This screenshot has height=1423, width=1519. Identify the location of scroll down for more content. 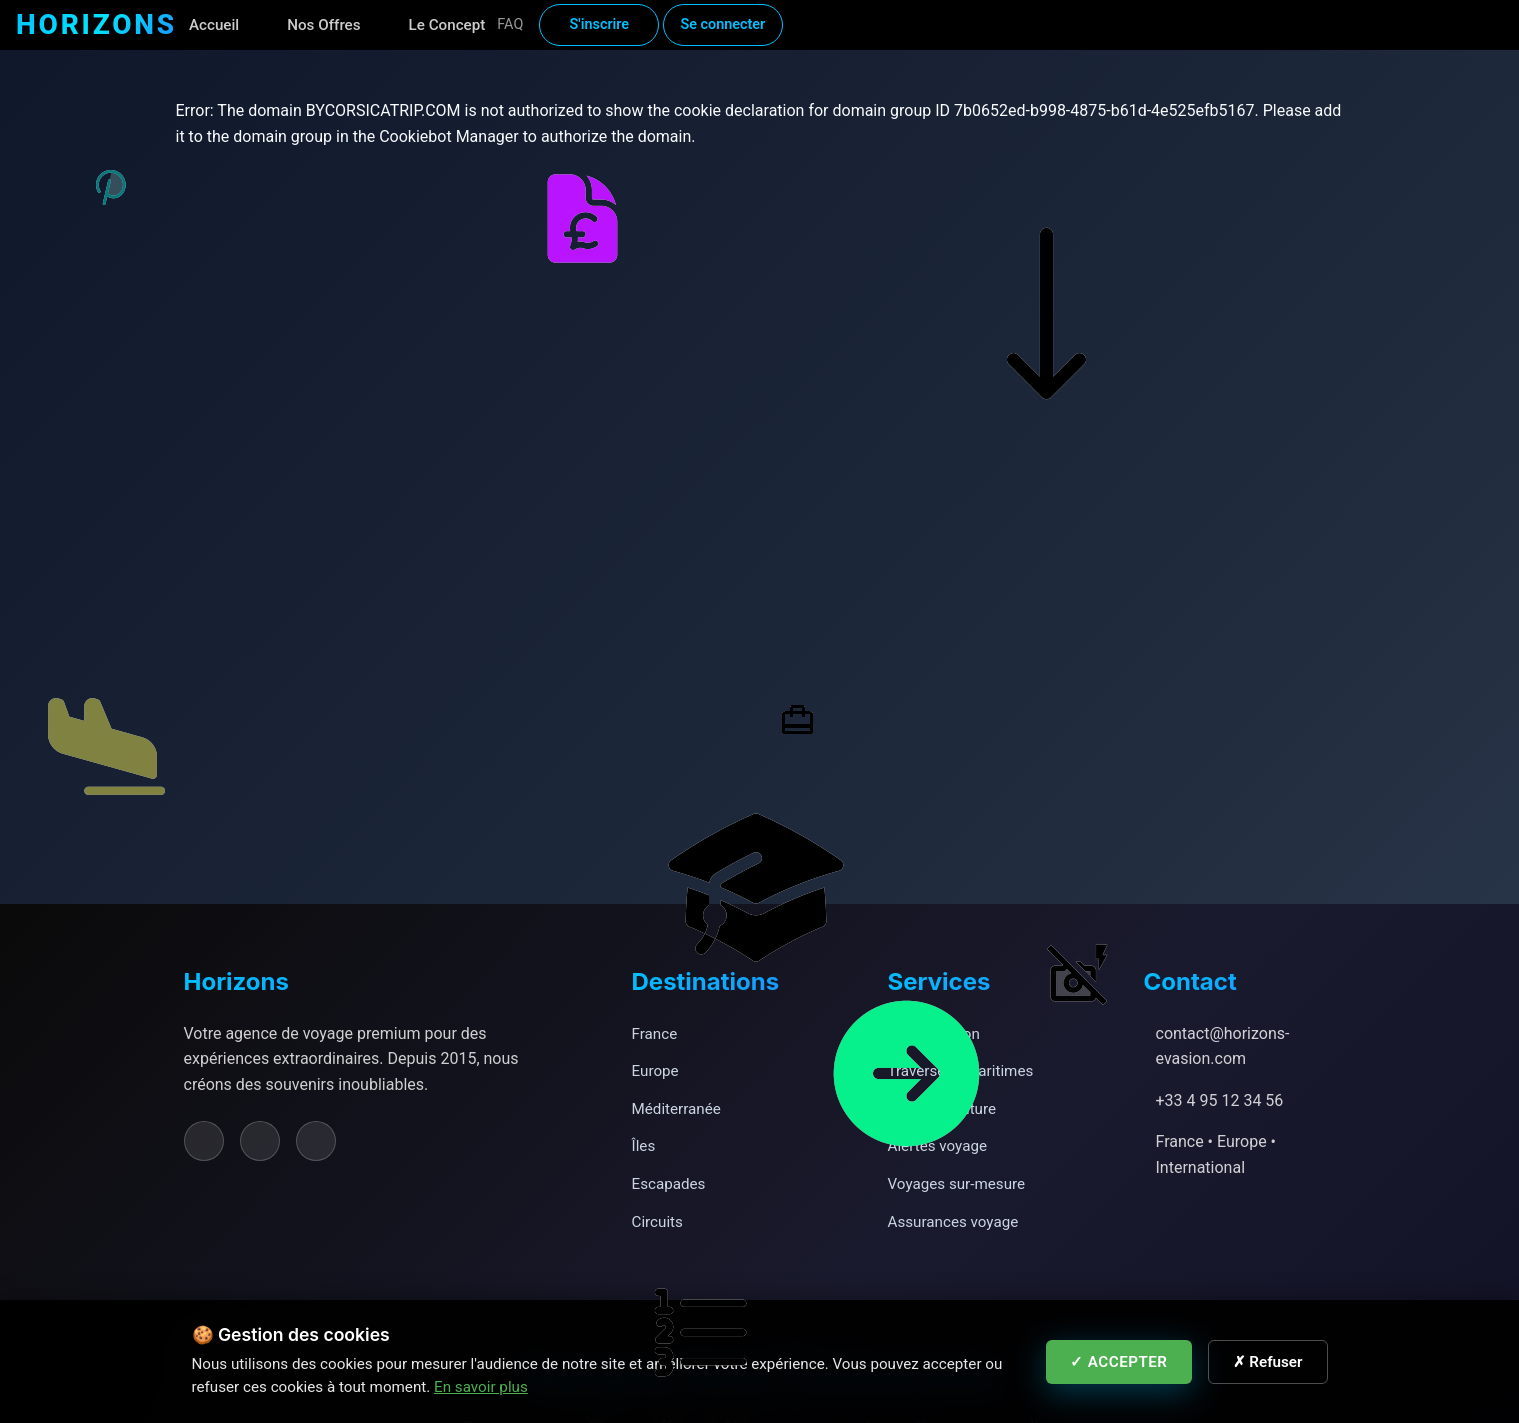
(1046, 313).